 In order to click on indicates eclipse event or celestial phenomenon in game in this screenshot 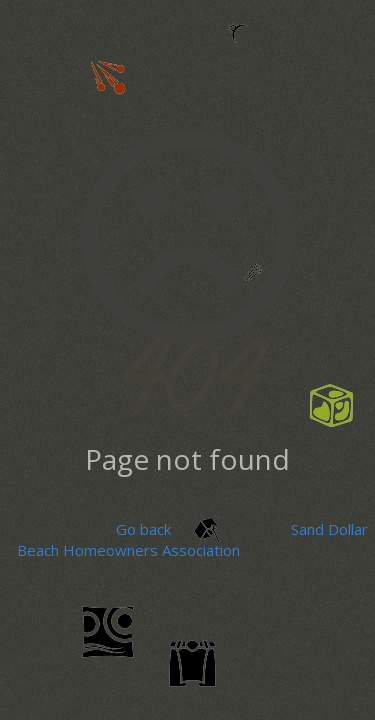, I will do `click(238, 33)`.